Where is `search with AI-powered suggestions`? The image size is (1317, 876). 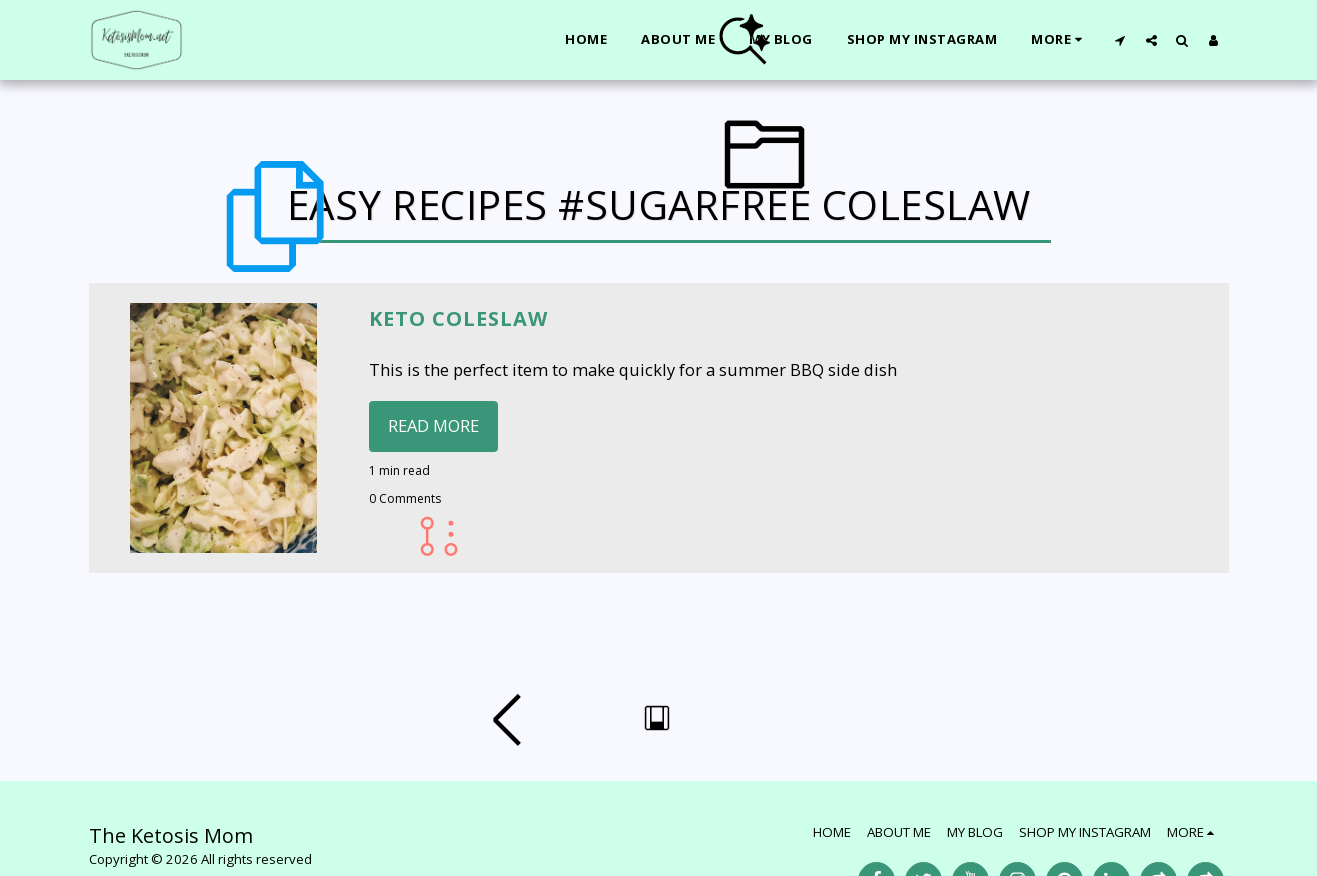
search with AI-powered suggestions is located at coordinates (743, 41).